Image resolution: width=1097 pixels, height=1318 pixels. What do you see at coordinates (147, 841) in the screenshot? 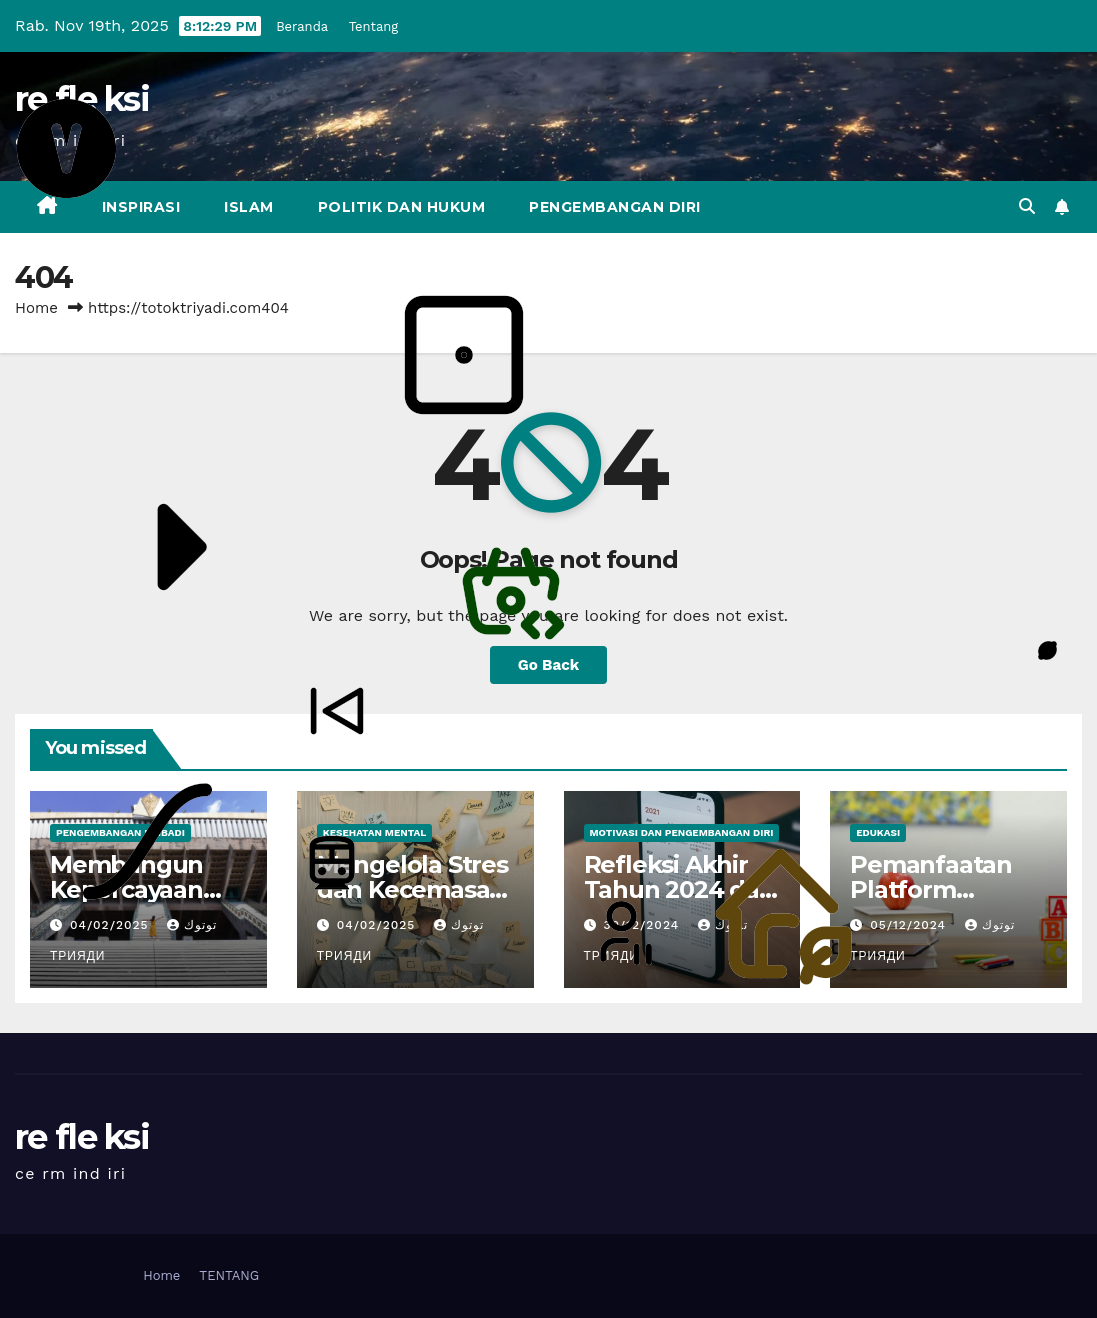
I see `apply ease-in-out animation timing` at bounding box center [147, 841].